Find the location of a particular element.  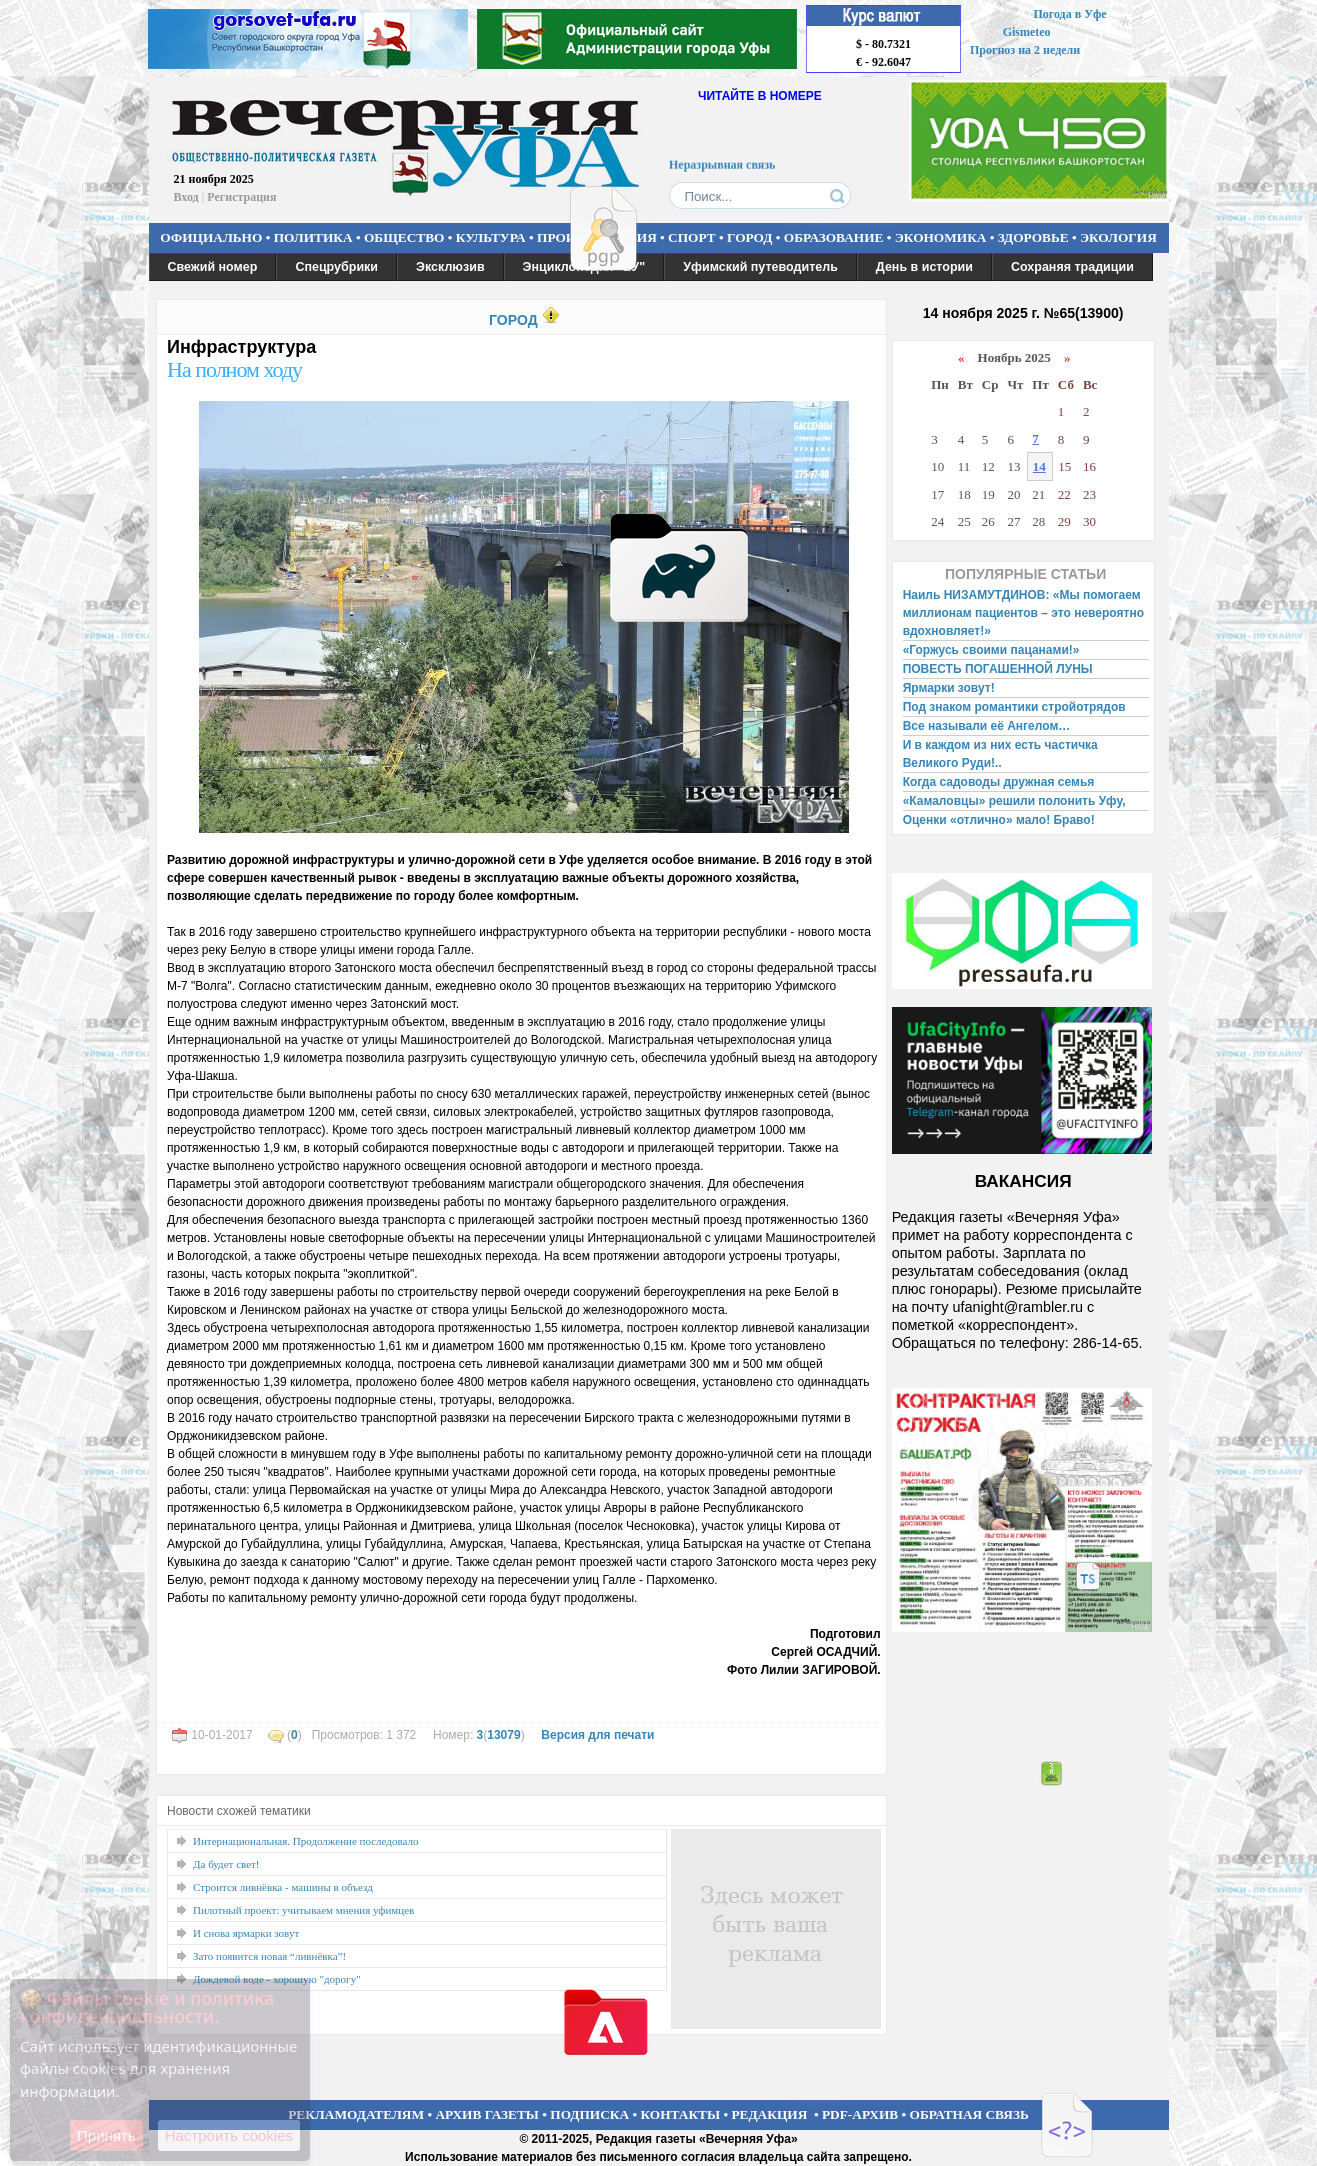

android app installation package file is located at coordinates (1051, 1773).